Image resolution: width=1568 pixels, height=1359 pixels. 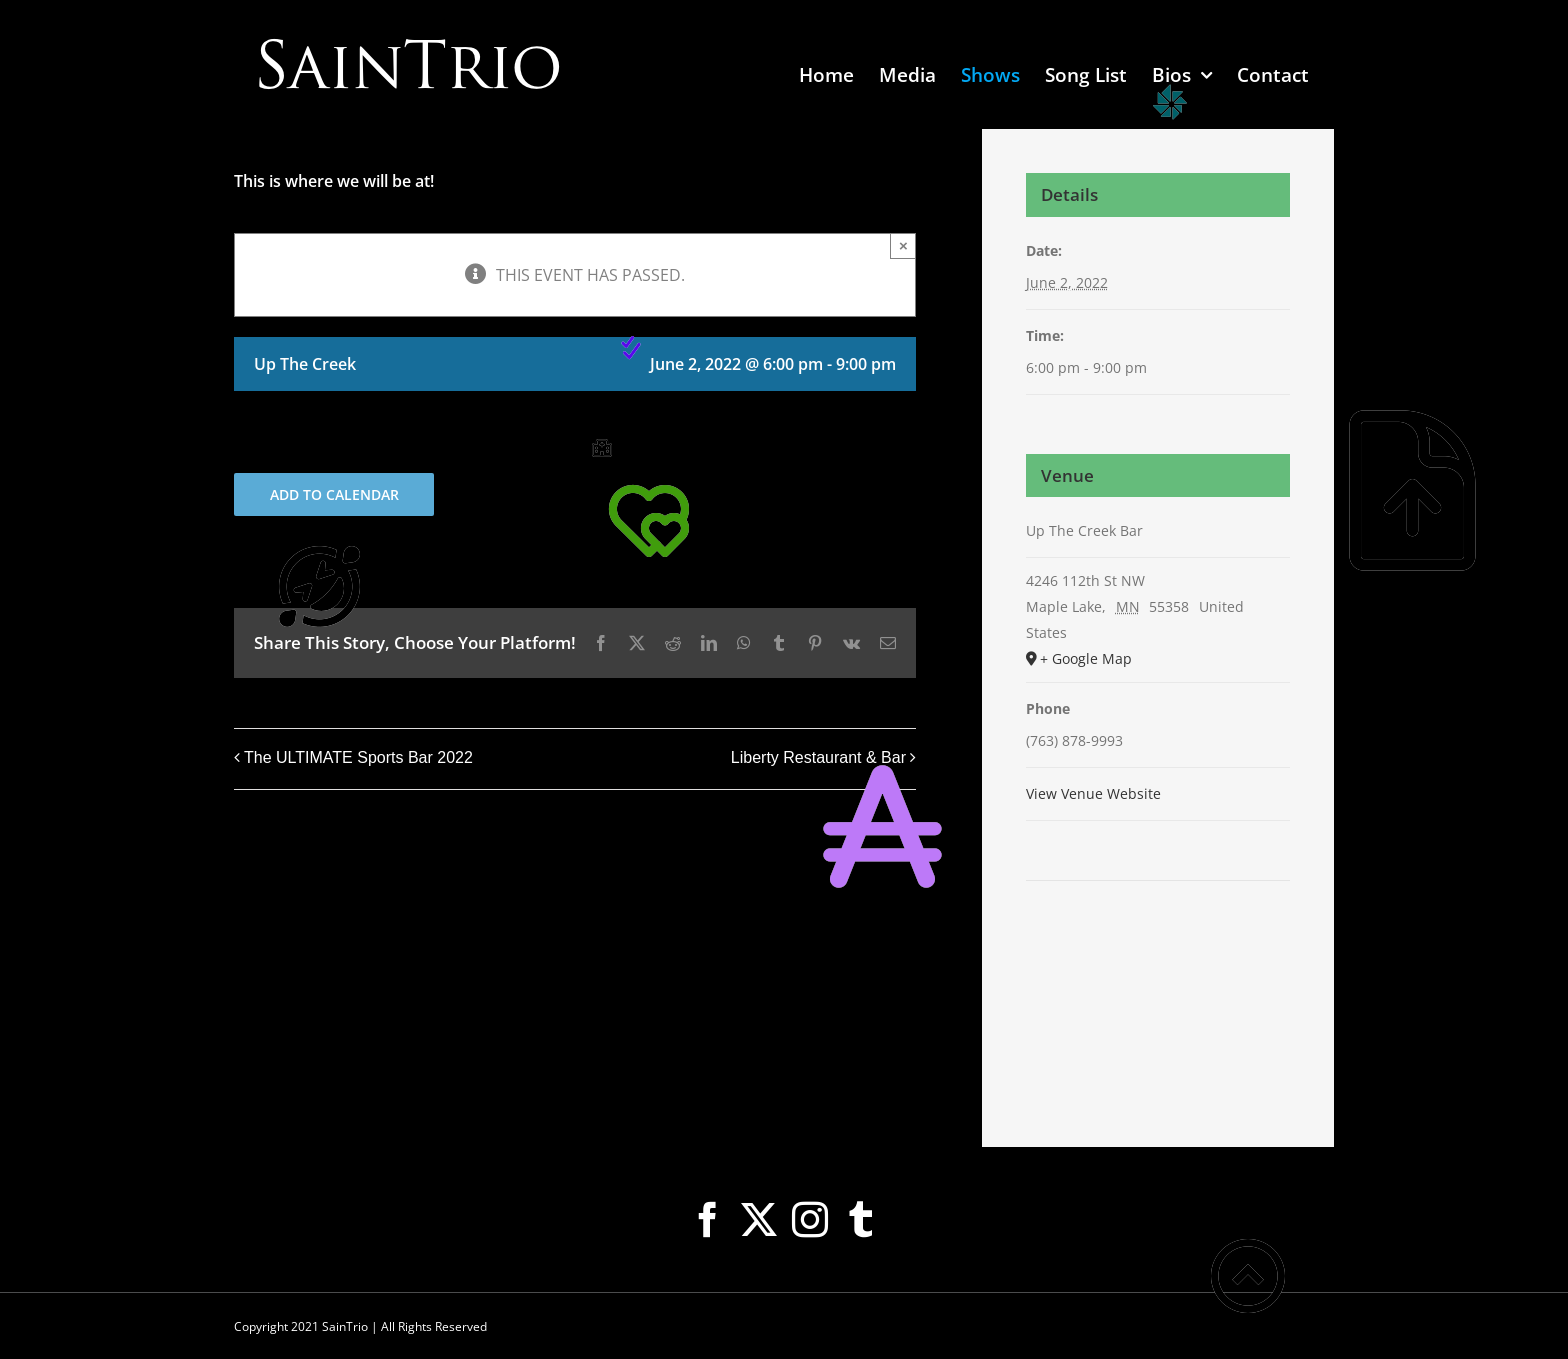 What do you see at coordinates (1170, 102) in the screenshot?
I see `open files by pinwheel app` at bounding box center [1170, 102].